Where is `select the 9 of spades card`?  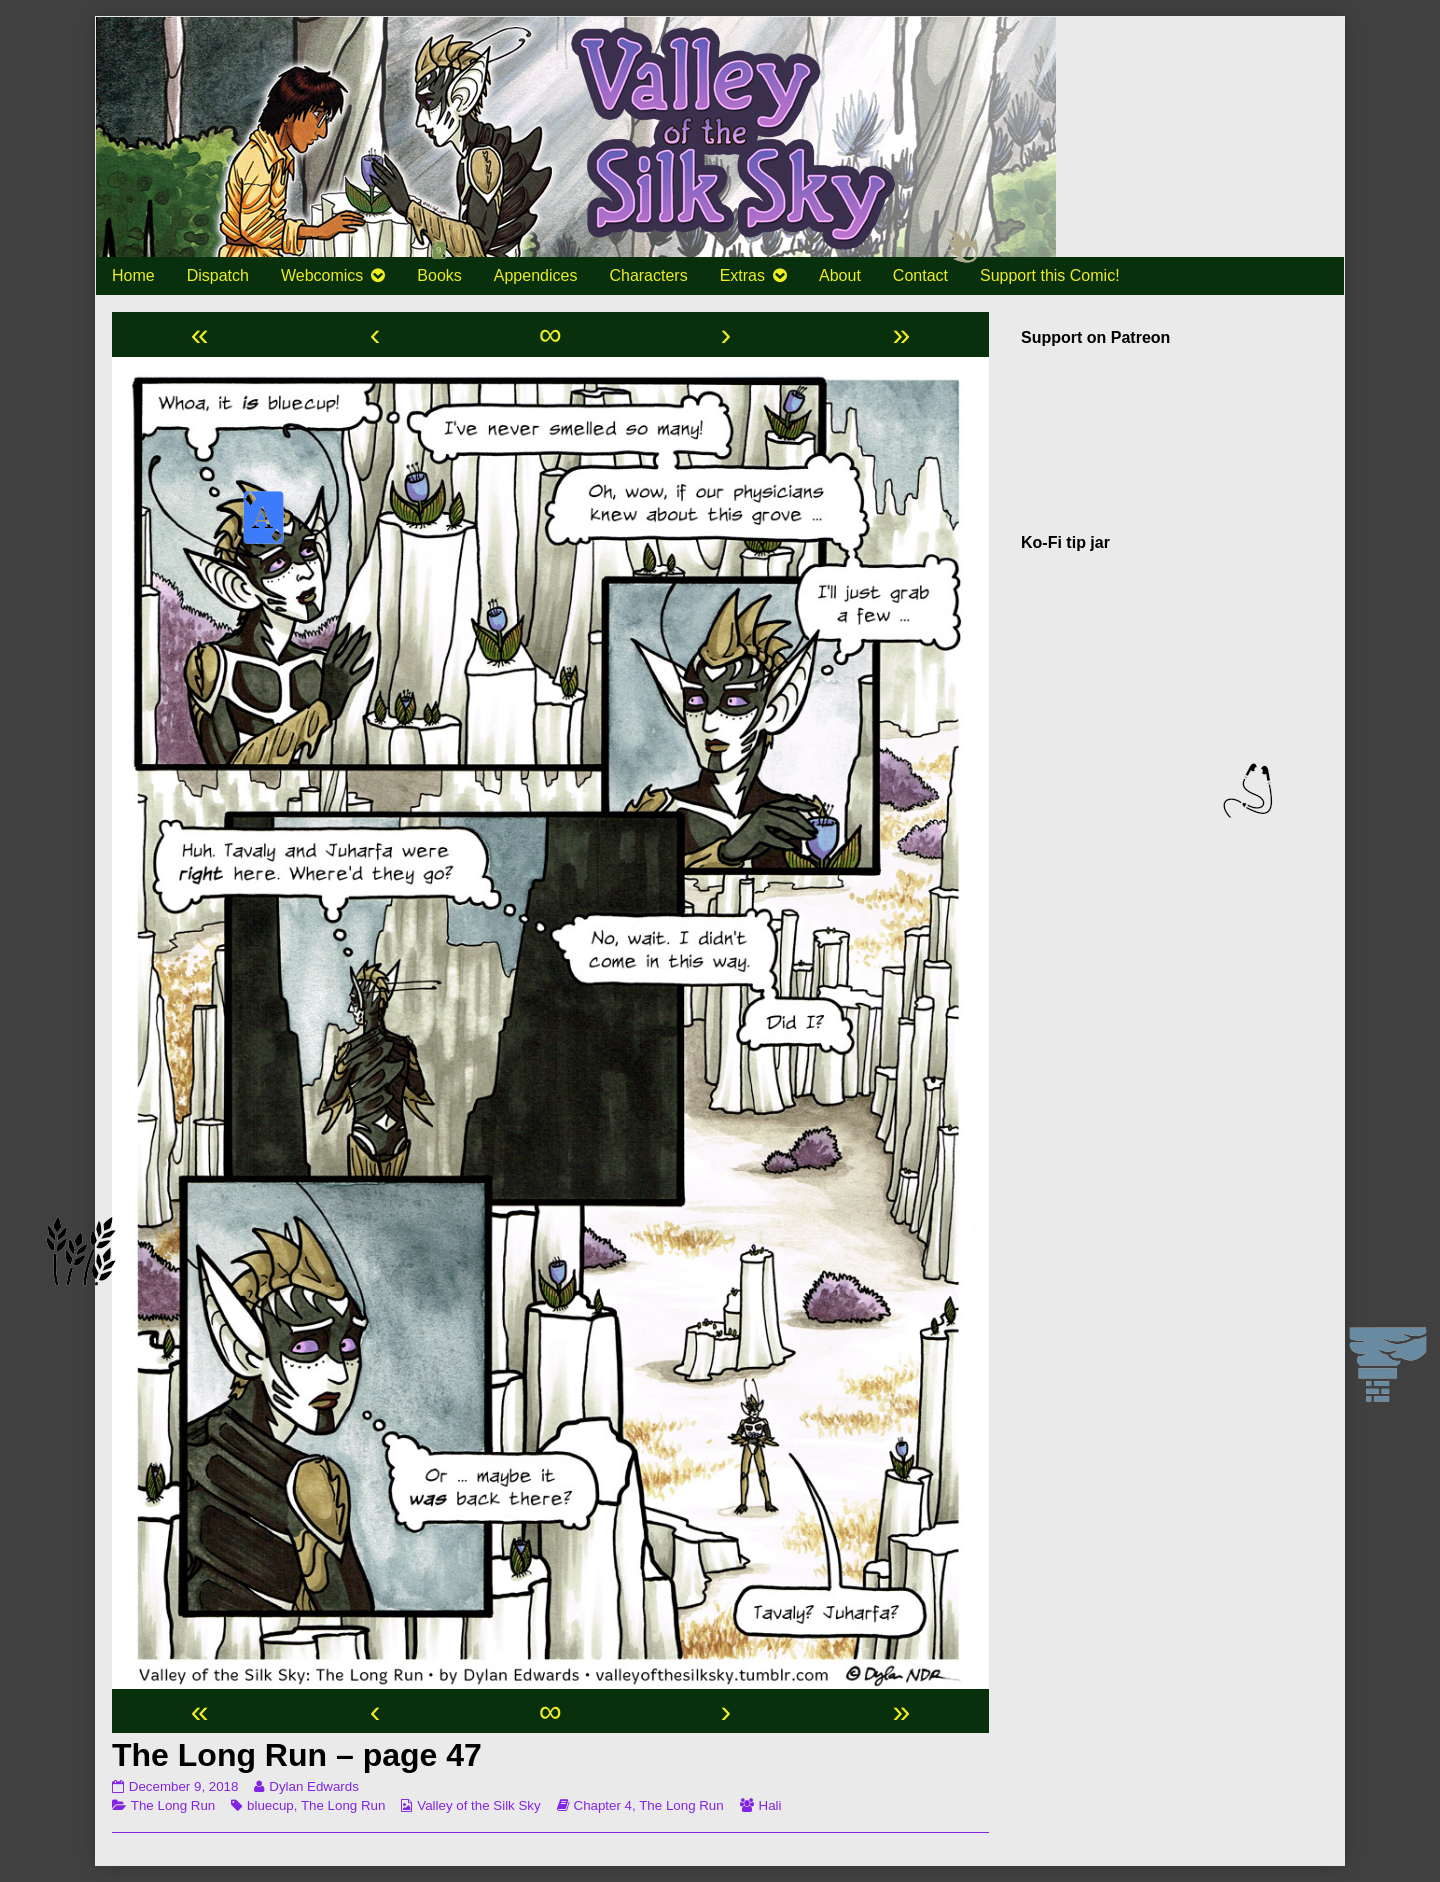 select the 9 of spades card is located at coordinates (439, 250).